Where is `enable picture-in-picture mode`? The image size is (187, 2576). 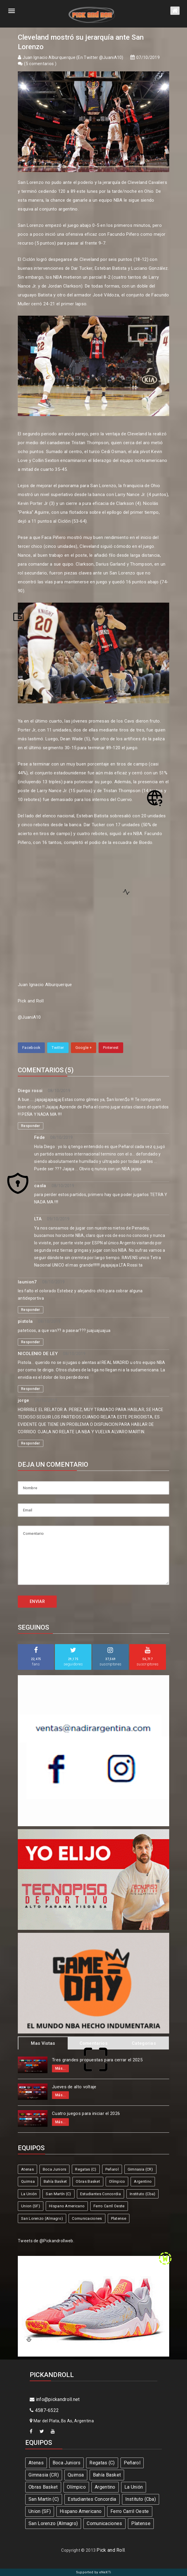 enable picture-in-picture mode is located at coordinates (18, 617).